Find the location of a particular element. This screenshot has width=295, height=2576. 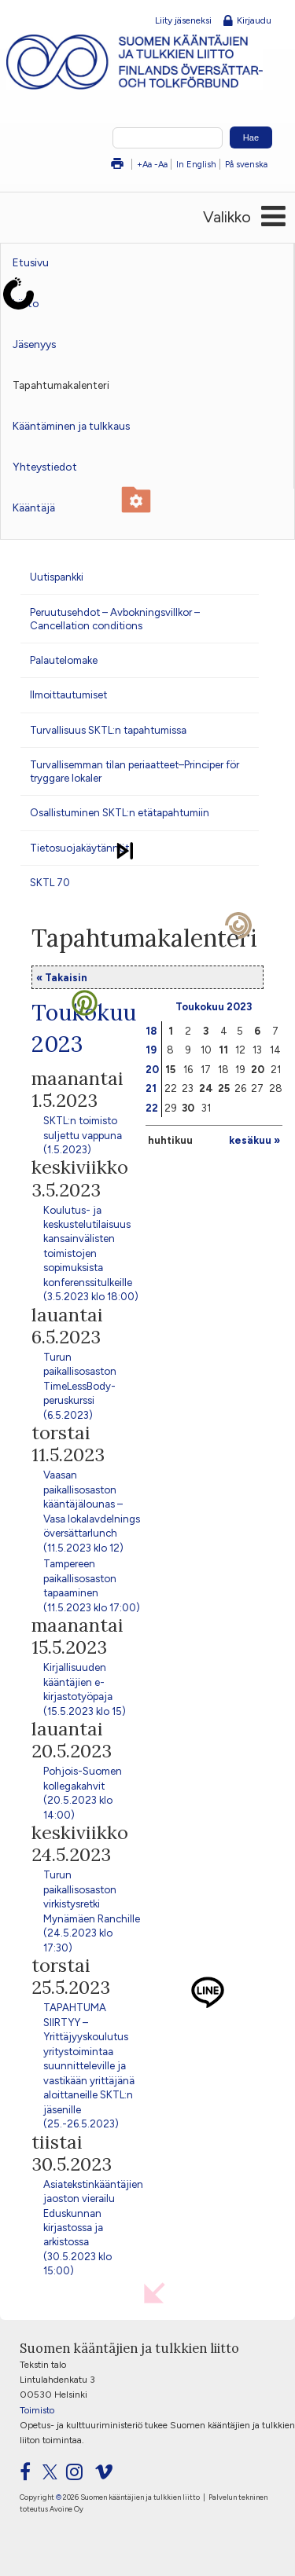

macpaw company logo is located at coordinates (18, 293).